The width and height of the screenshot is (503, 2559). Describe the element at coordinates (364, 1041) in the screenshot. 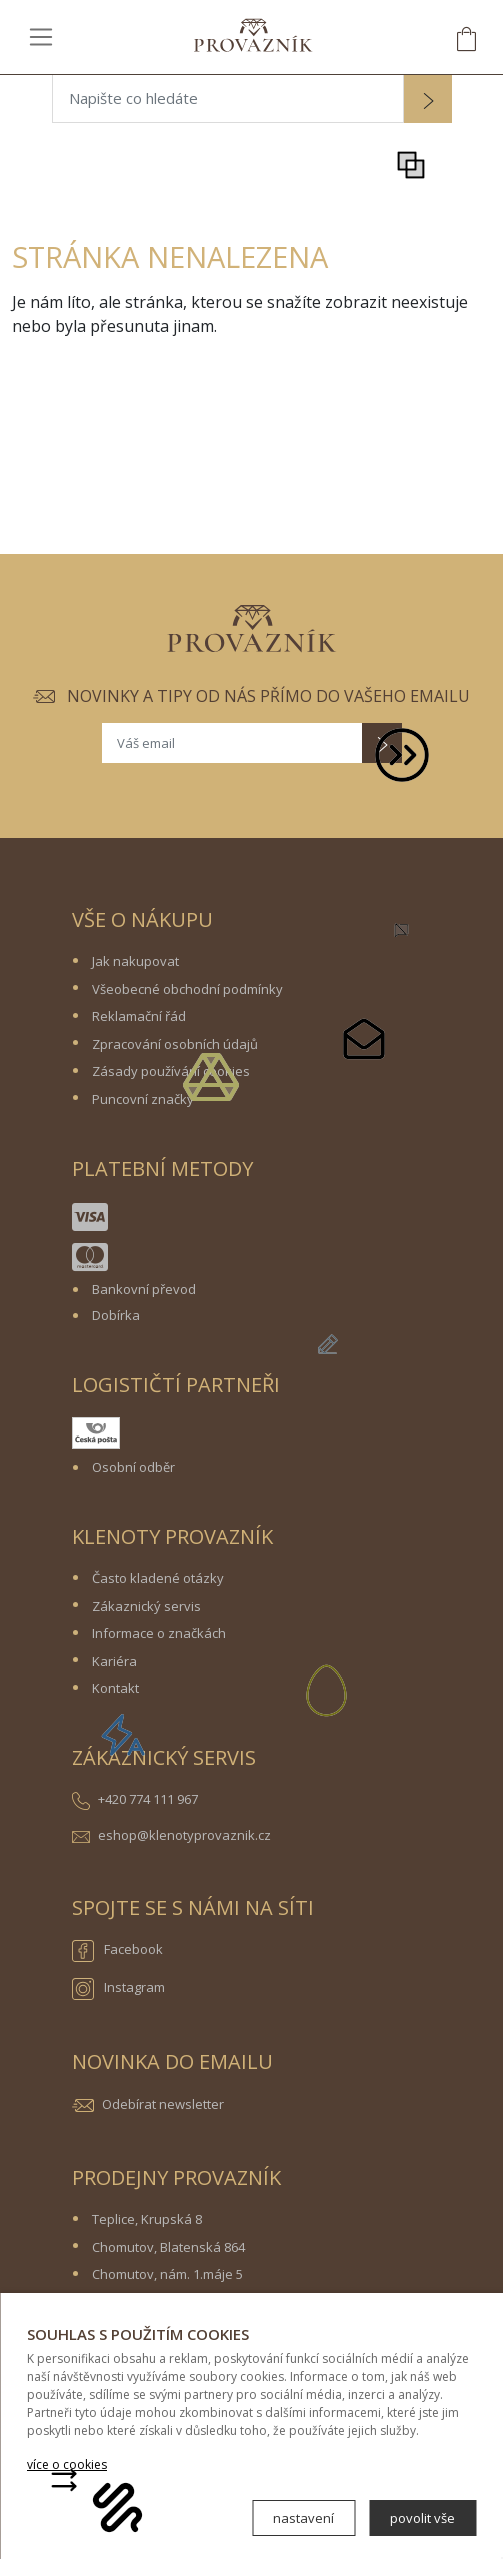

I see `view an opened or read email` at that location.